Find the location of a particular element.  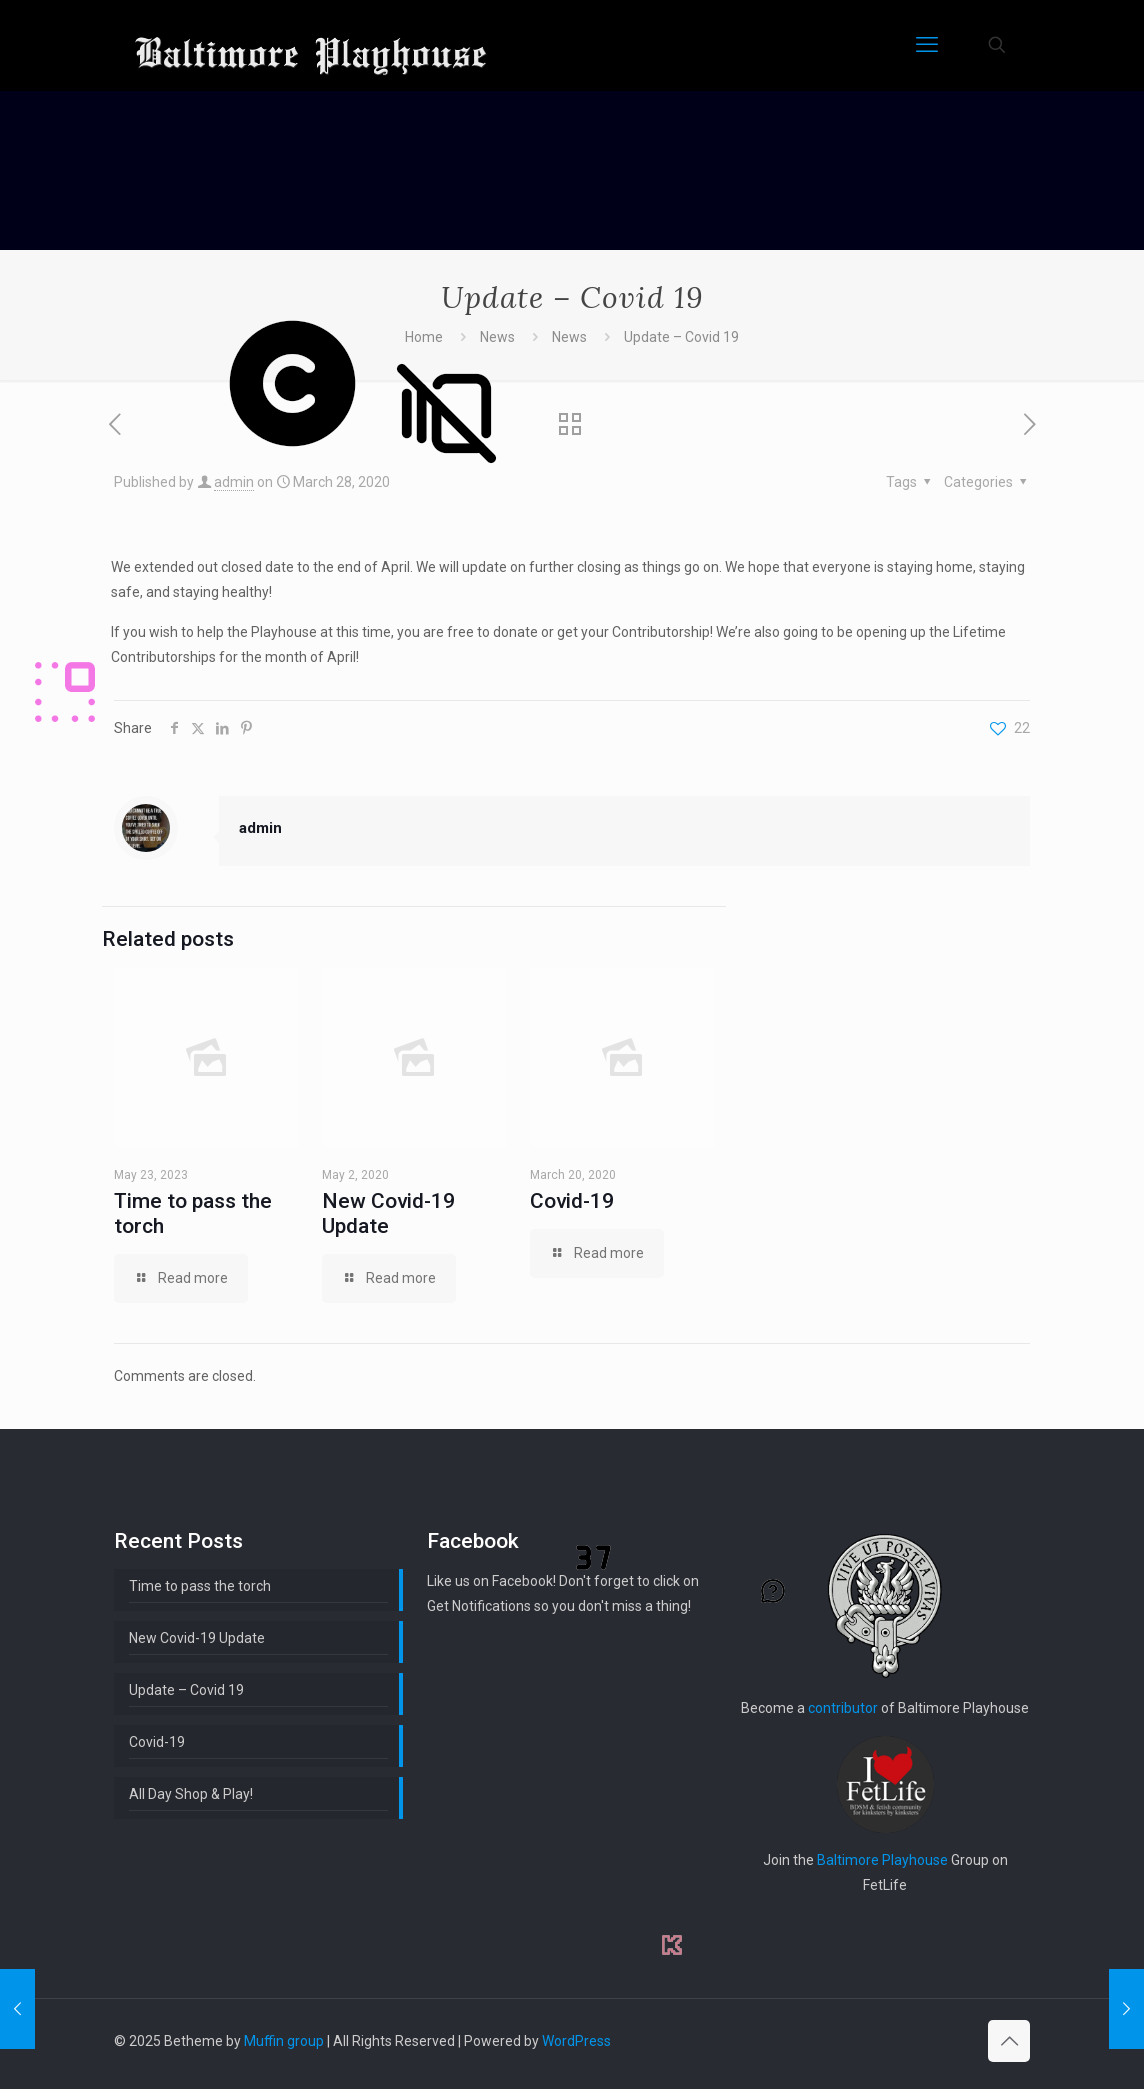

displays the number 37 as a numeric indicator or badge is located at coordinates (593, 1557).